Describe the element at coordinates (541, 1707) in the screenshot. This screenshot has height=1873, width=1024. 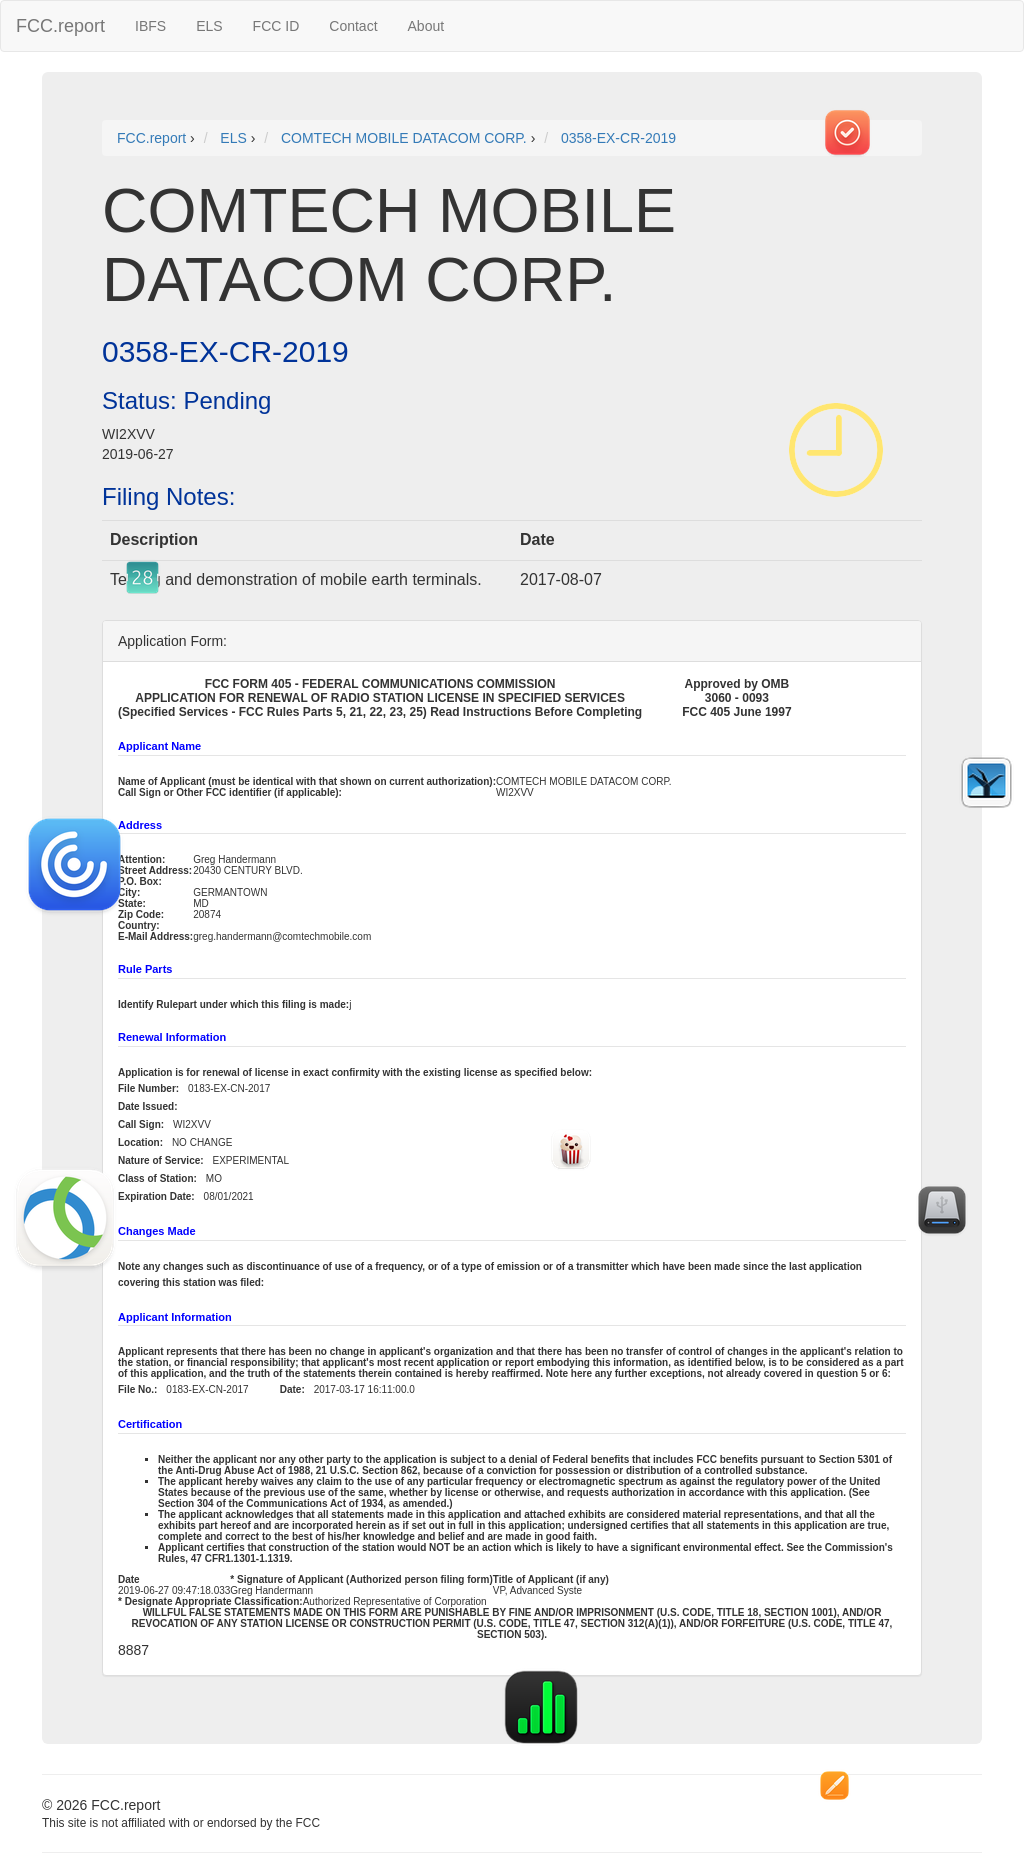
I see `open apple numbers spreadsheet app` at that location.